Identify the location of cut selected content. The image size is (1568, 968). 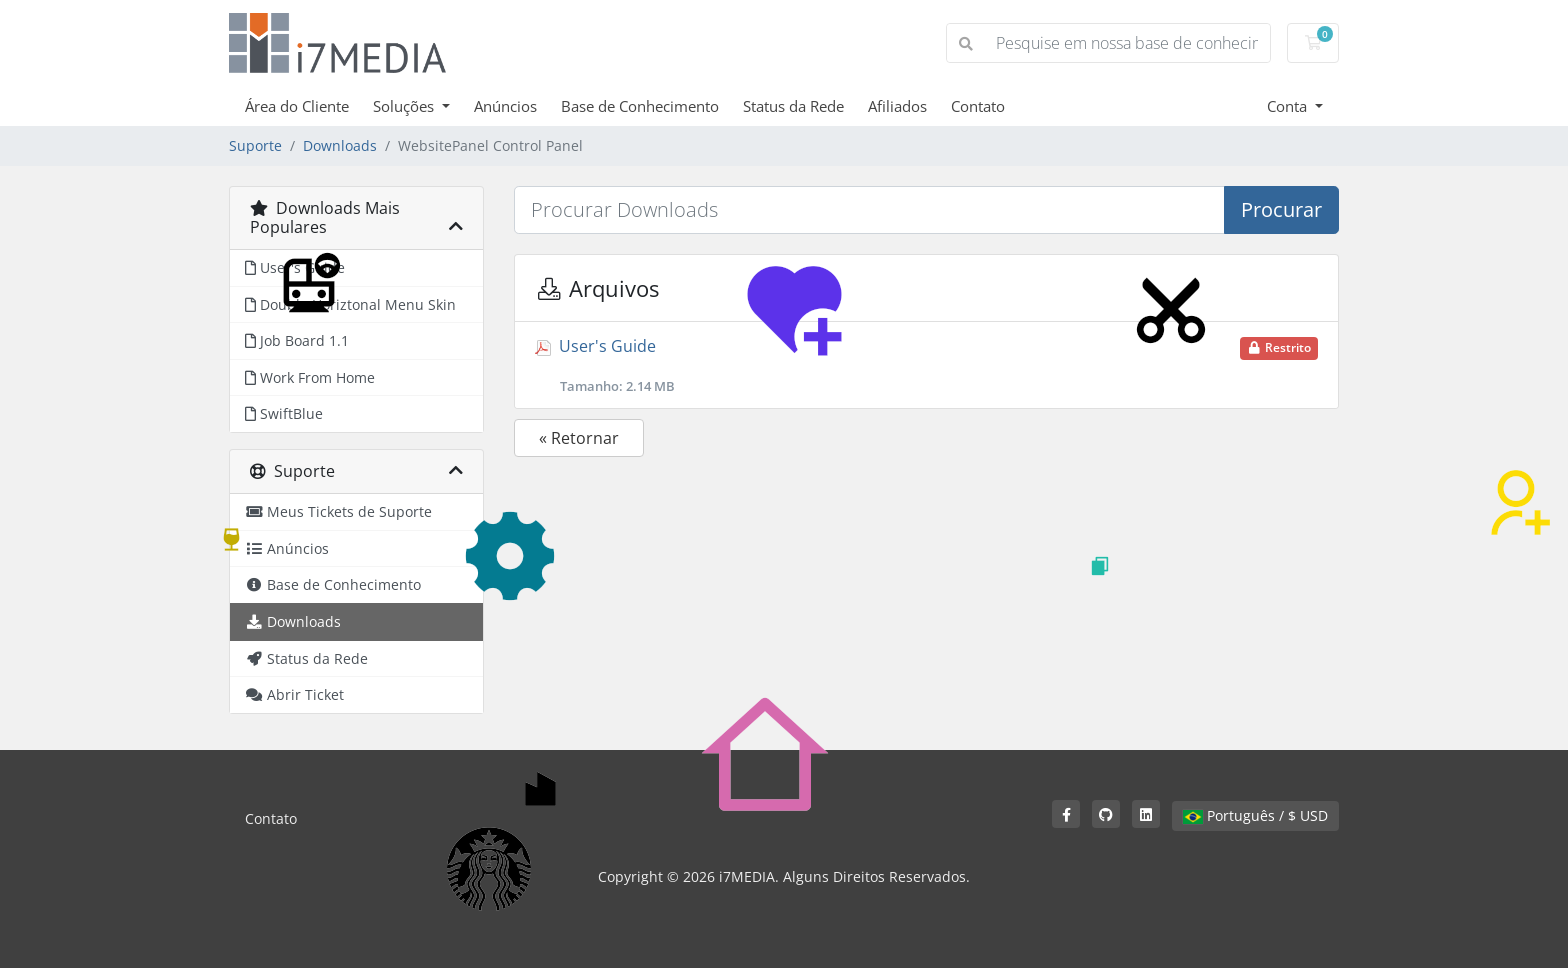
(1171, 309).